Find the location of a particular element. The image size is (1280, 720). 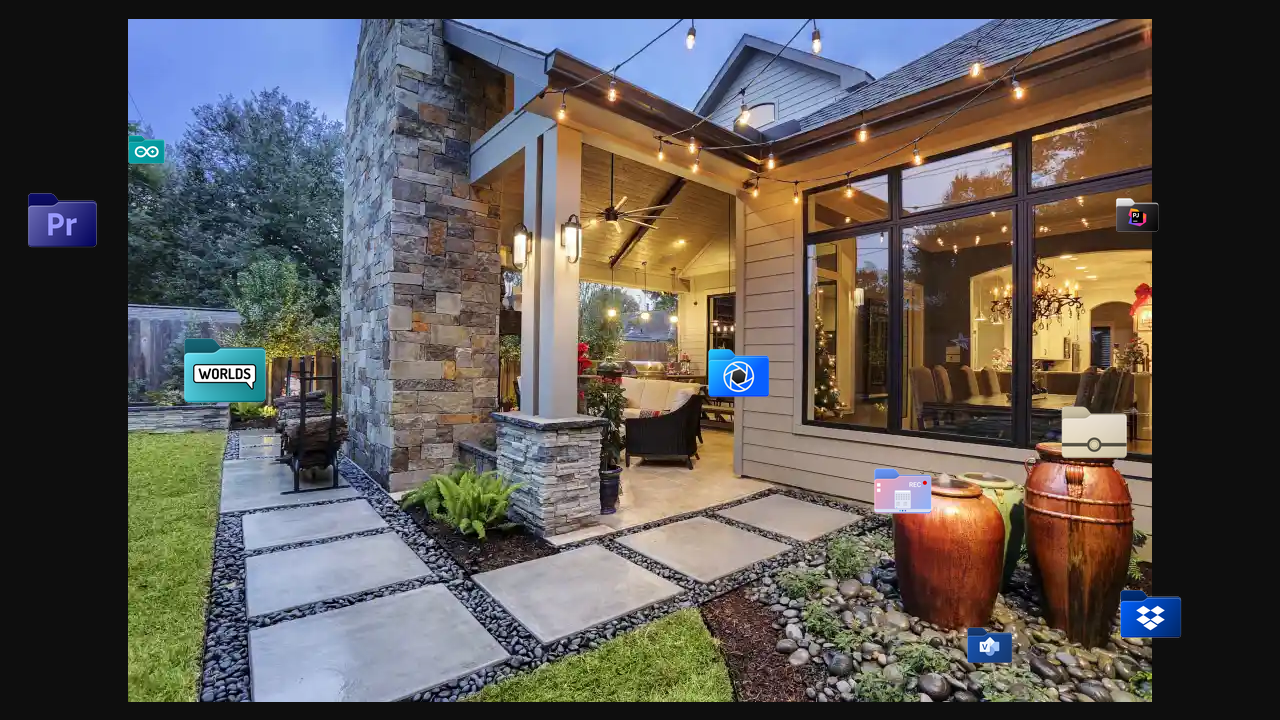

open jetbrains projector project folder is located at coordinates (1137, 216).